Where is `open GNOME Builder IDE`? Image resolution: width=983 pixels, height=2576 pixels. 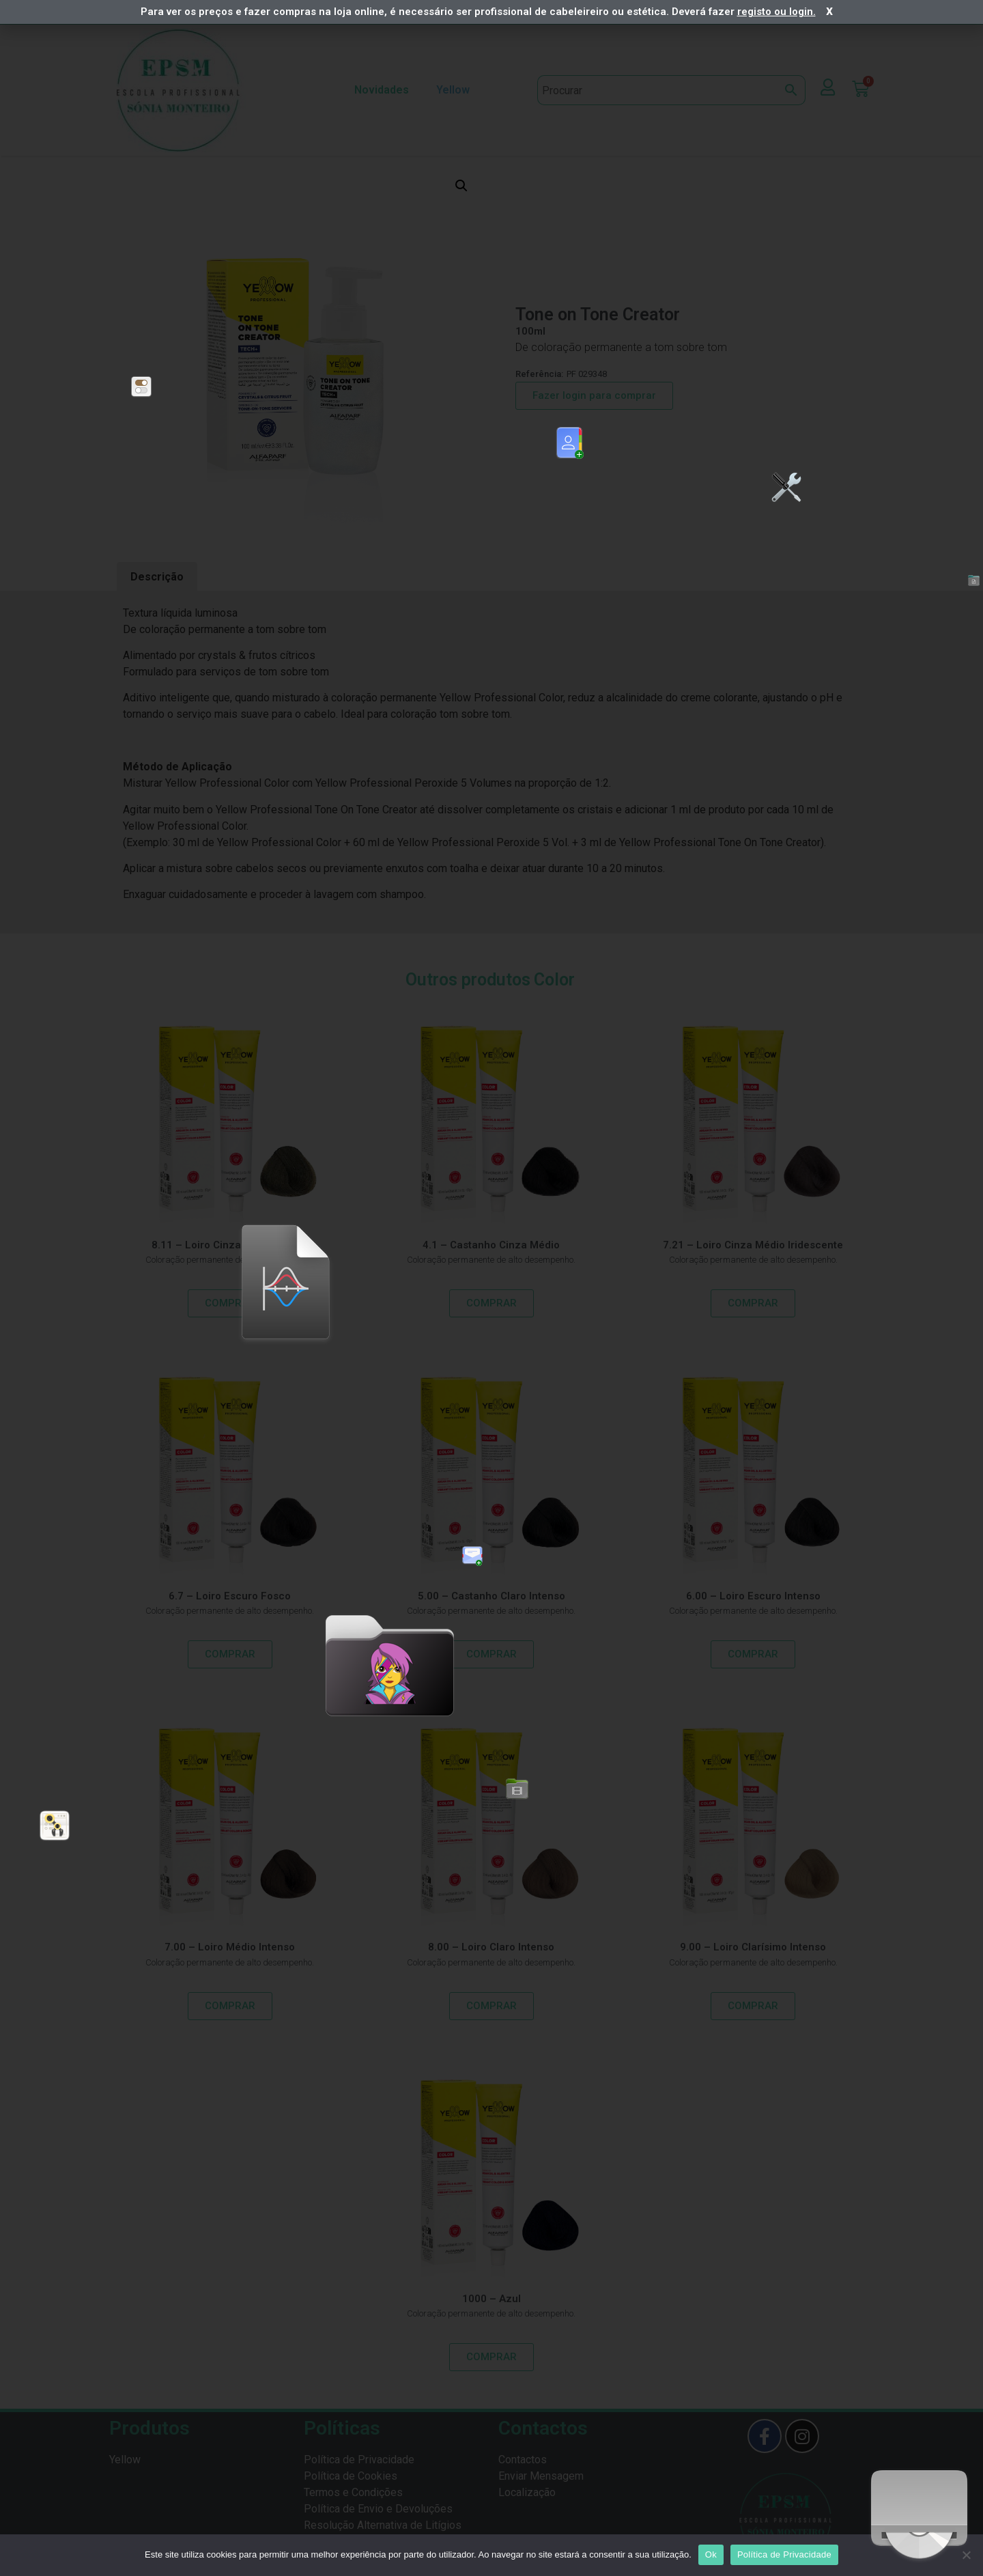 open GNOME Builder IDE is located at coordinates (55, 1825).